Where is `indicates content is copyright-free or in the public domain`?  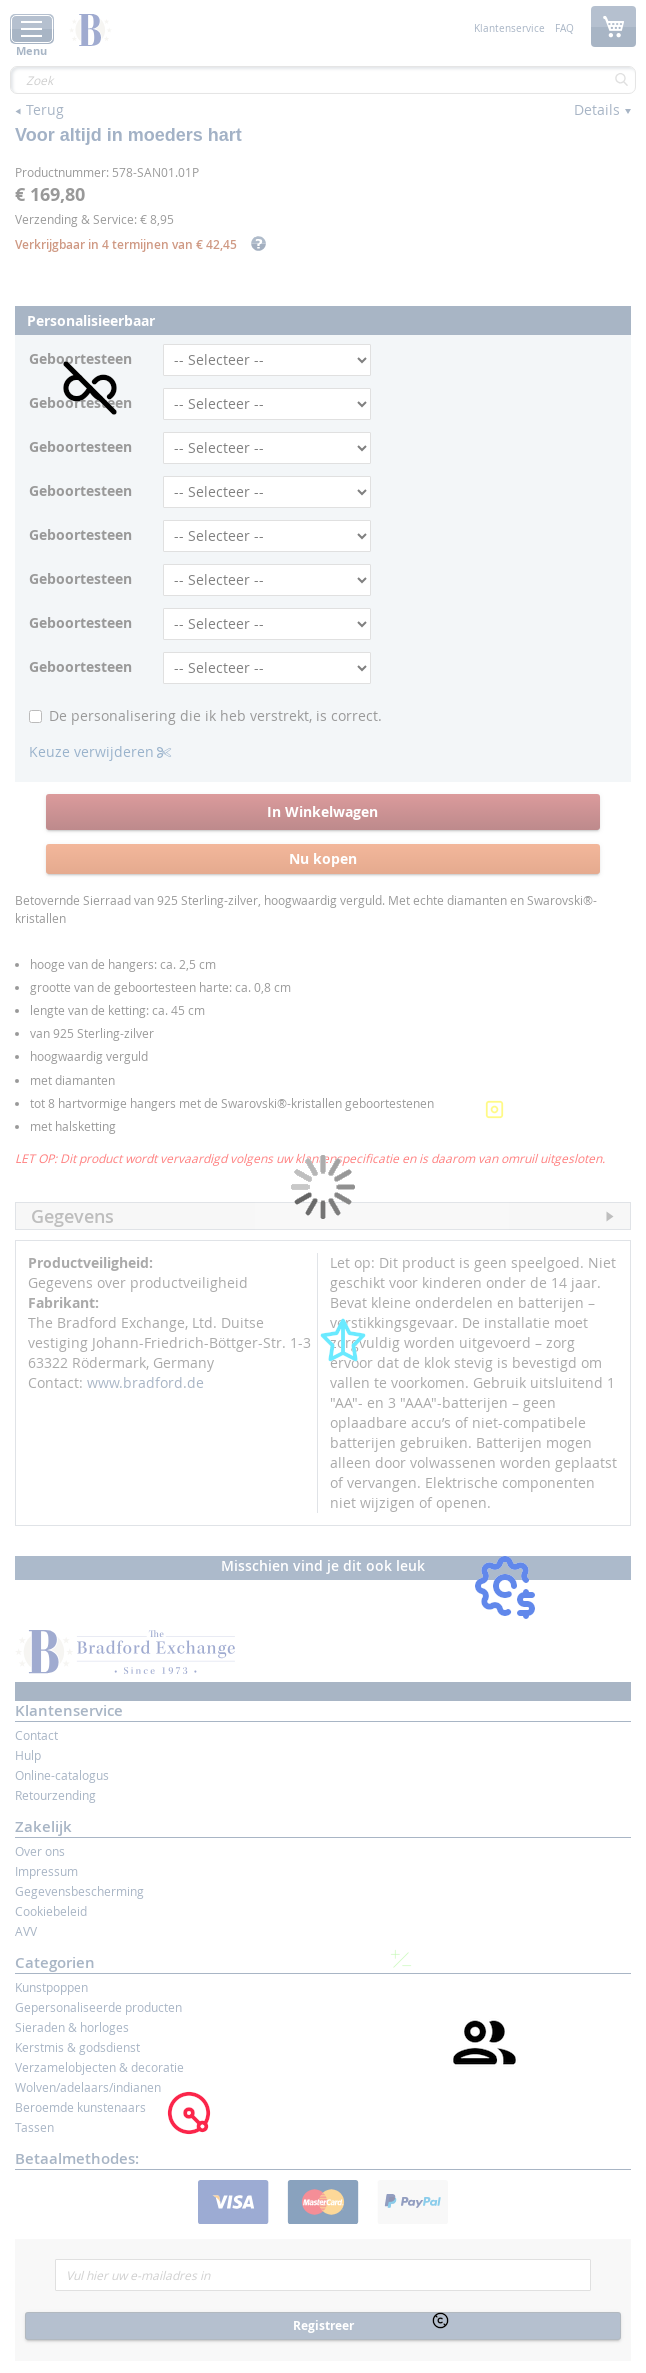
indicates content is copyright-free or in the public domain is located at coordinates (440, 2320).